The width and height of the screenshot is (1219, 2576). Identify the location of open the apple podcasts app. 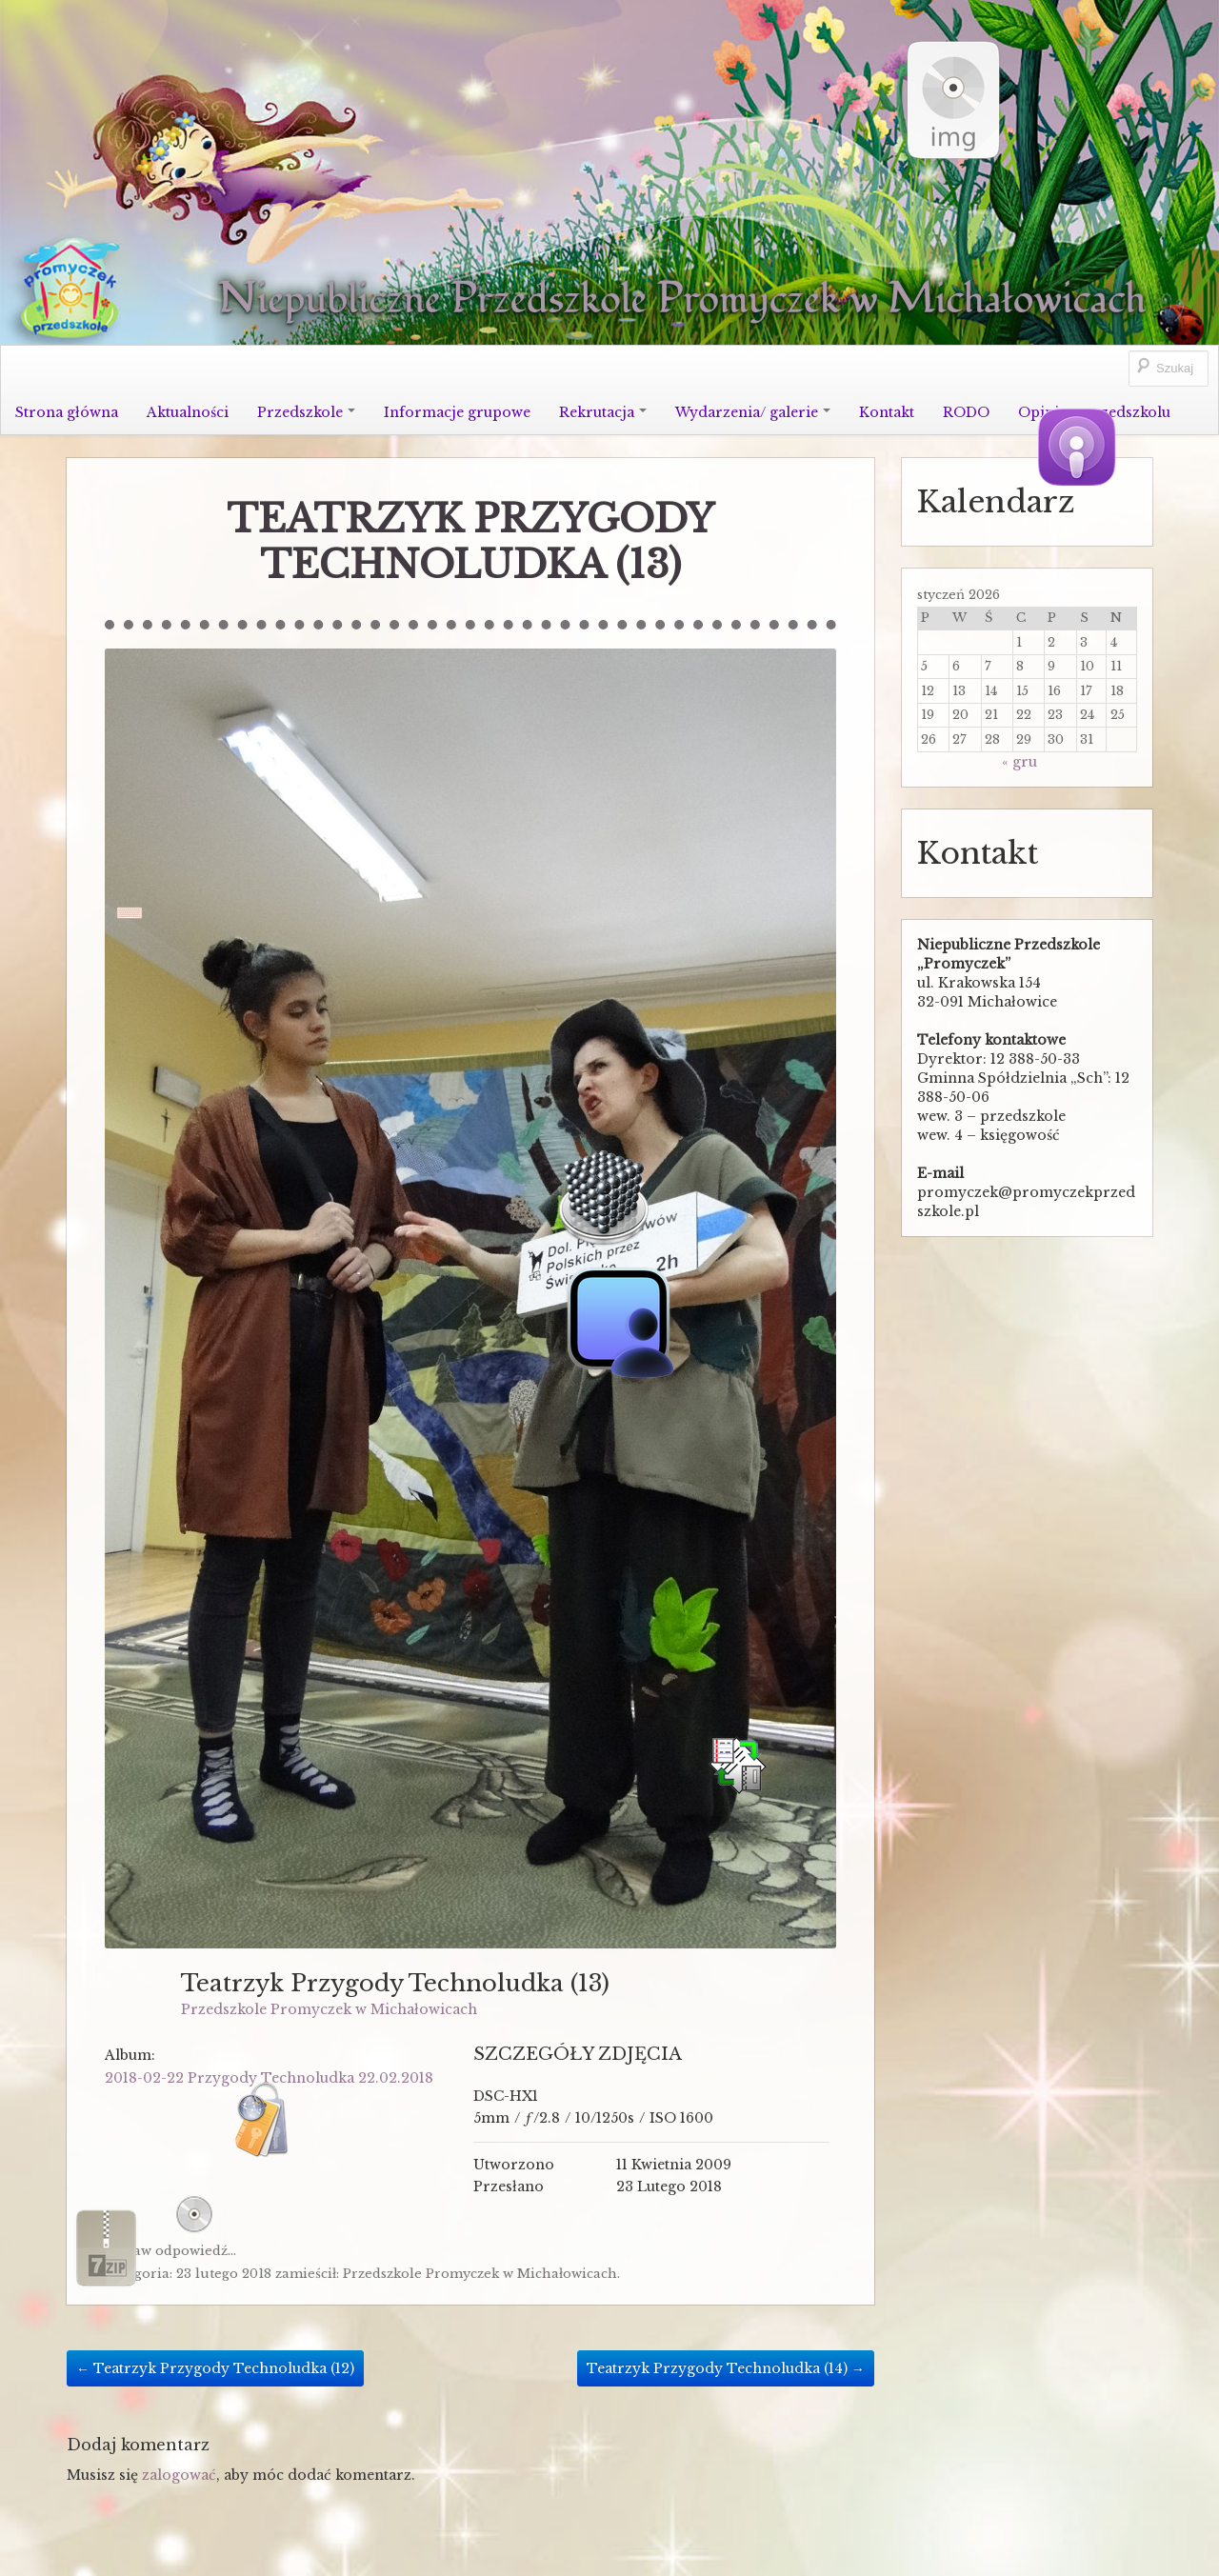
(1076, 447).